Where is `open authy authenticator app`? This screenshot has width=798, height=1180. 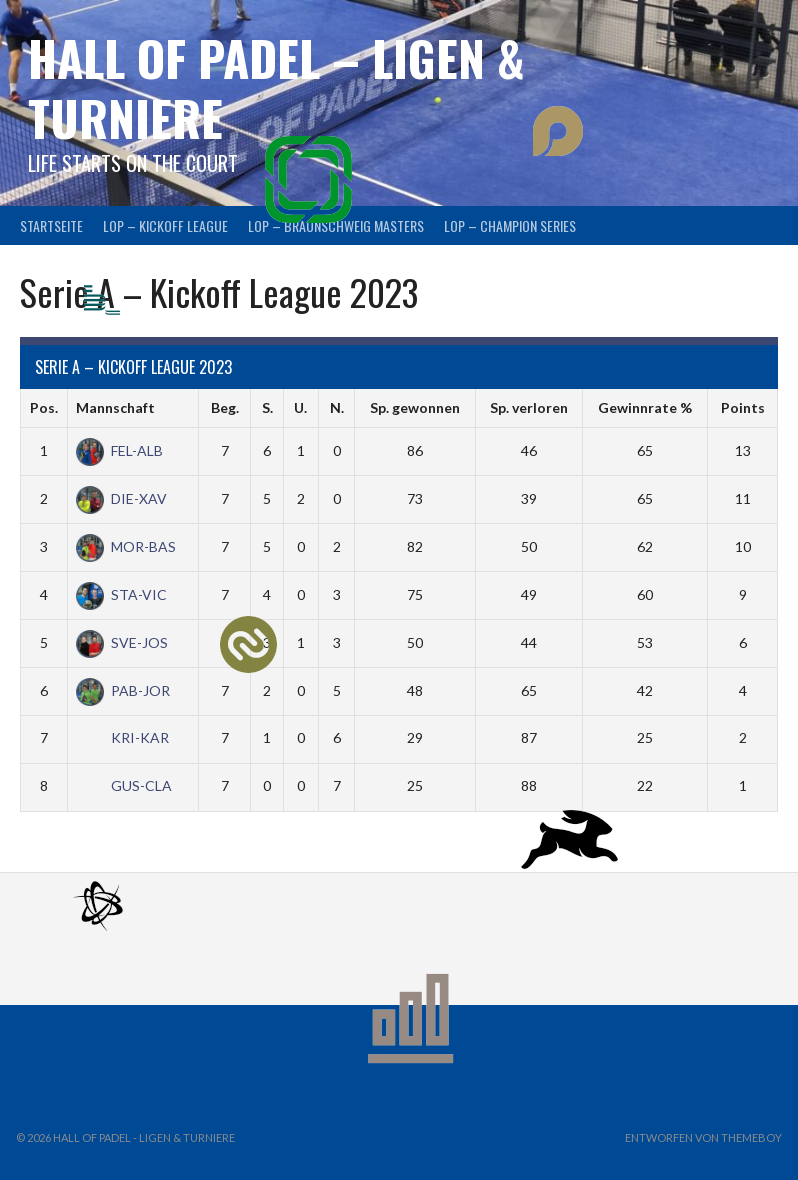 open authy authenticator app is located at coordinates (248, 644).